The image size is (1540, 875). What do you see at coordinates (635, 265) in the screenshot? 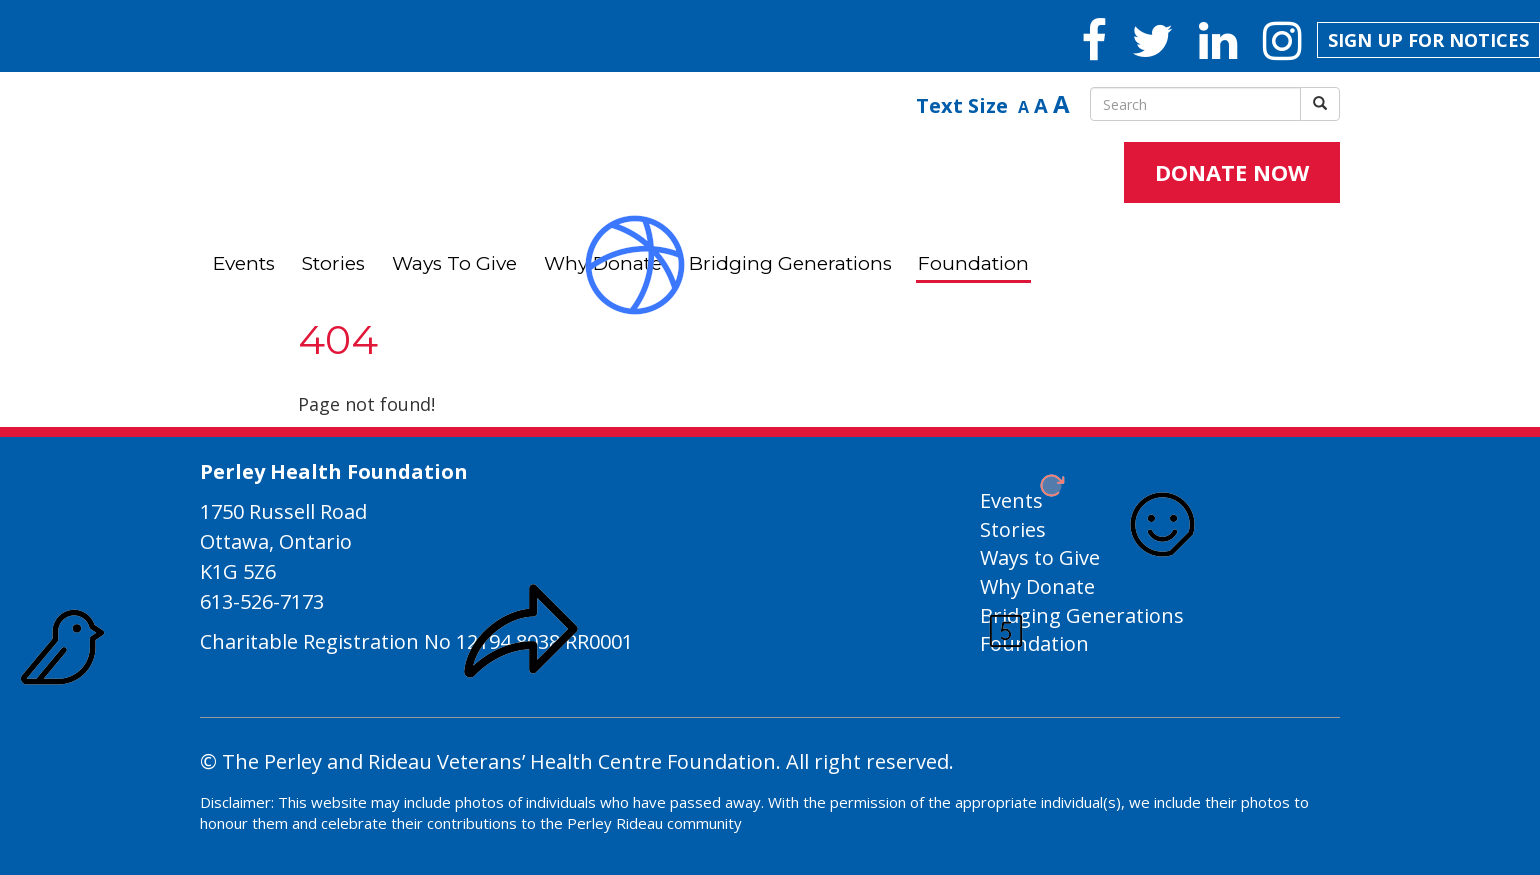
I see `access games or entertainment section` at bounding box center [635, 265].